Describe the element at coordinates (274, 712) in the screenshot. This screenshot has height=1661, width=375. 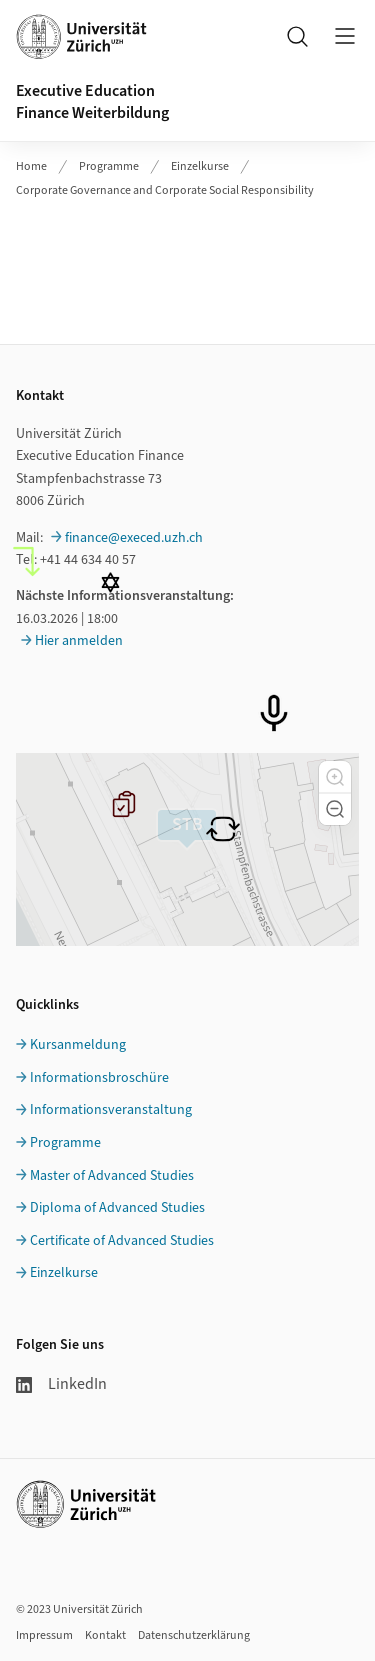
I see `tap to use voice input` at that location.